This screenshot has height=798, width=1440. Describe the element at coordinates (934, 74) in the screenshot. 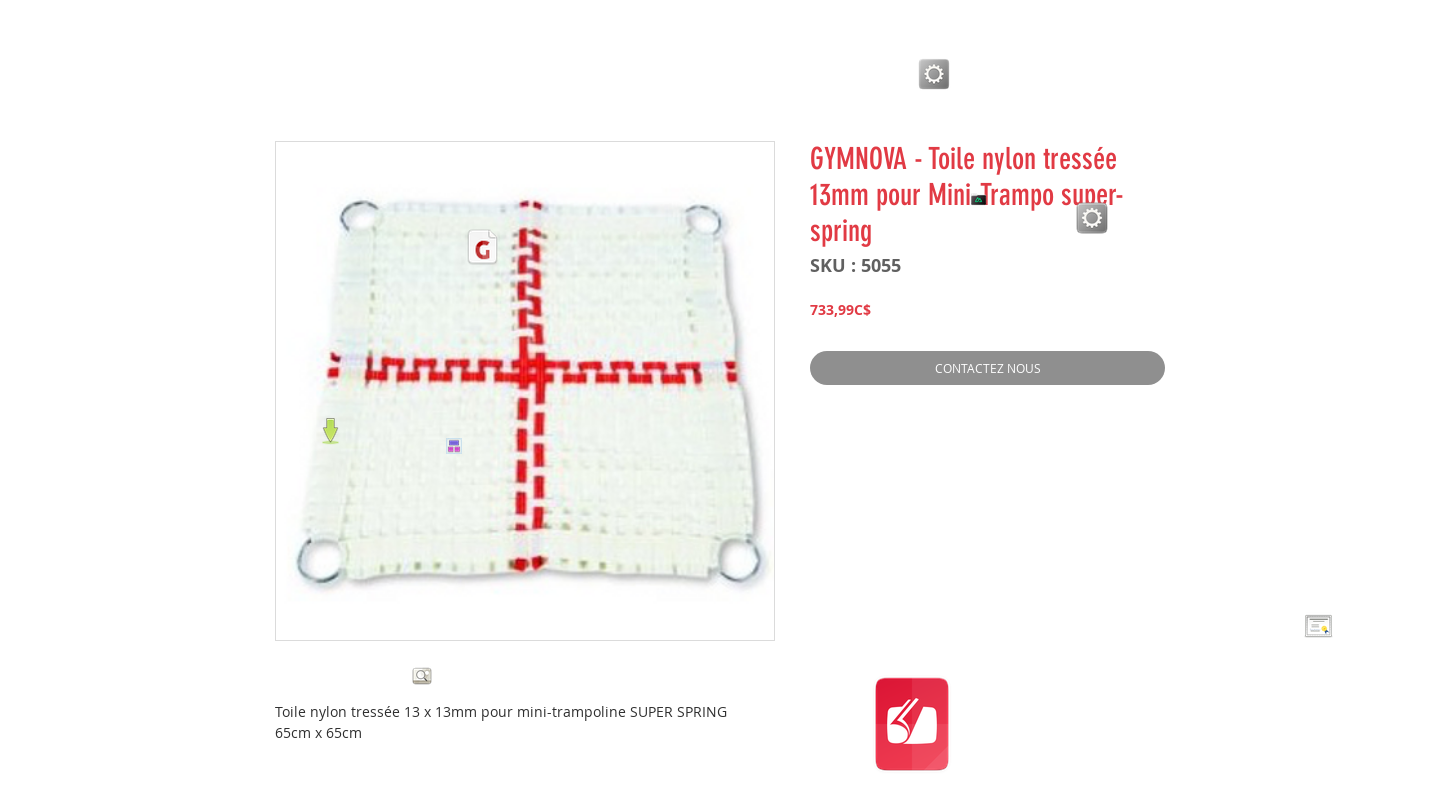

I see `shared library file type indicator` at that location.